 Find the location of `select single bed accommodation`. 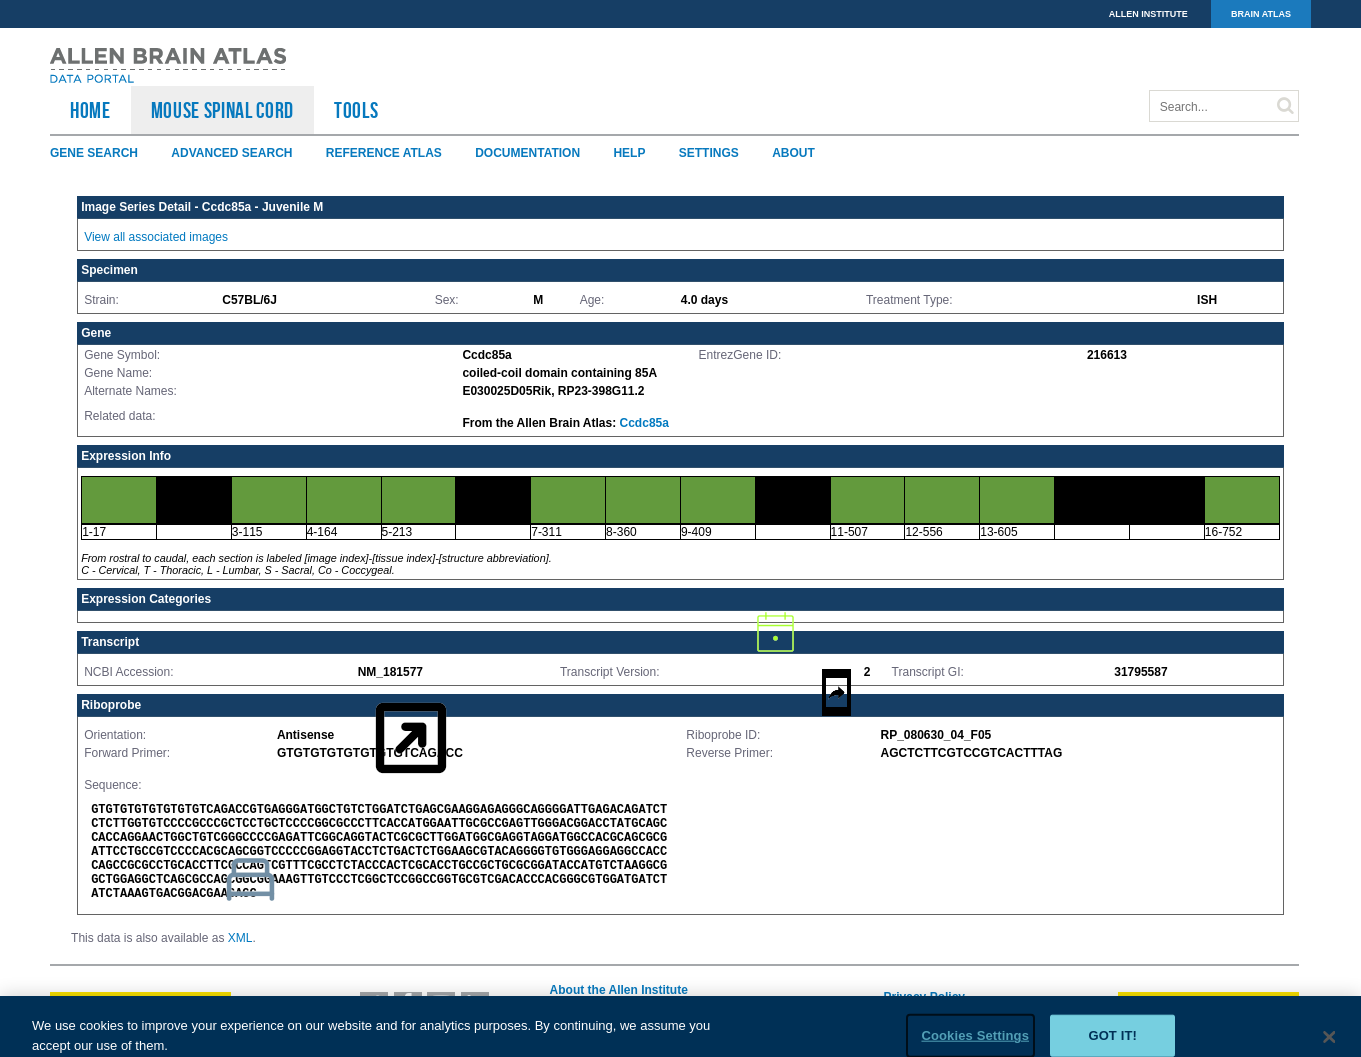

select single bed accommodation is located at coordinates (250, 879).